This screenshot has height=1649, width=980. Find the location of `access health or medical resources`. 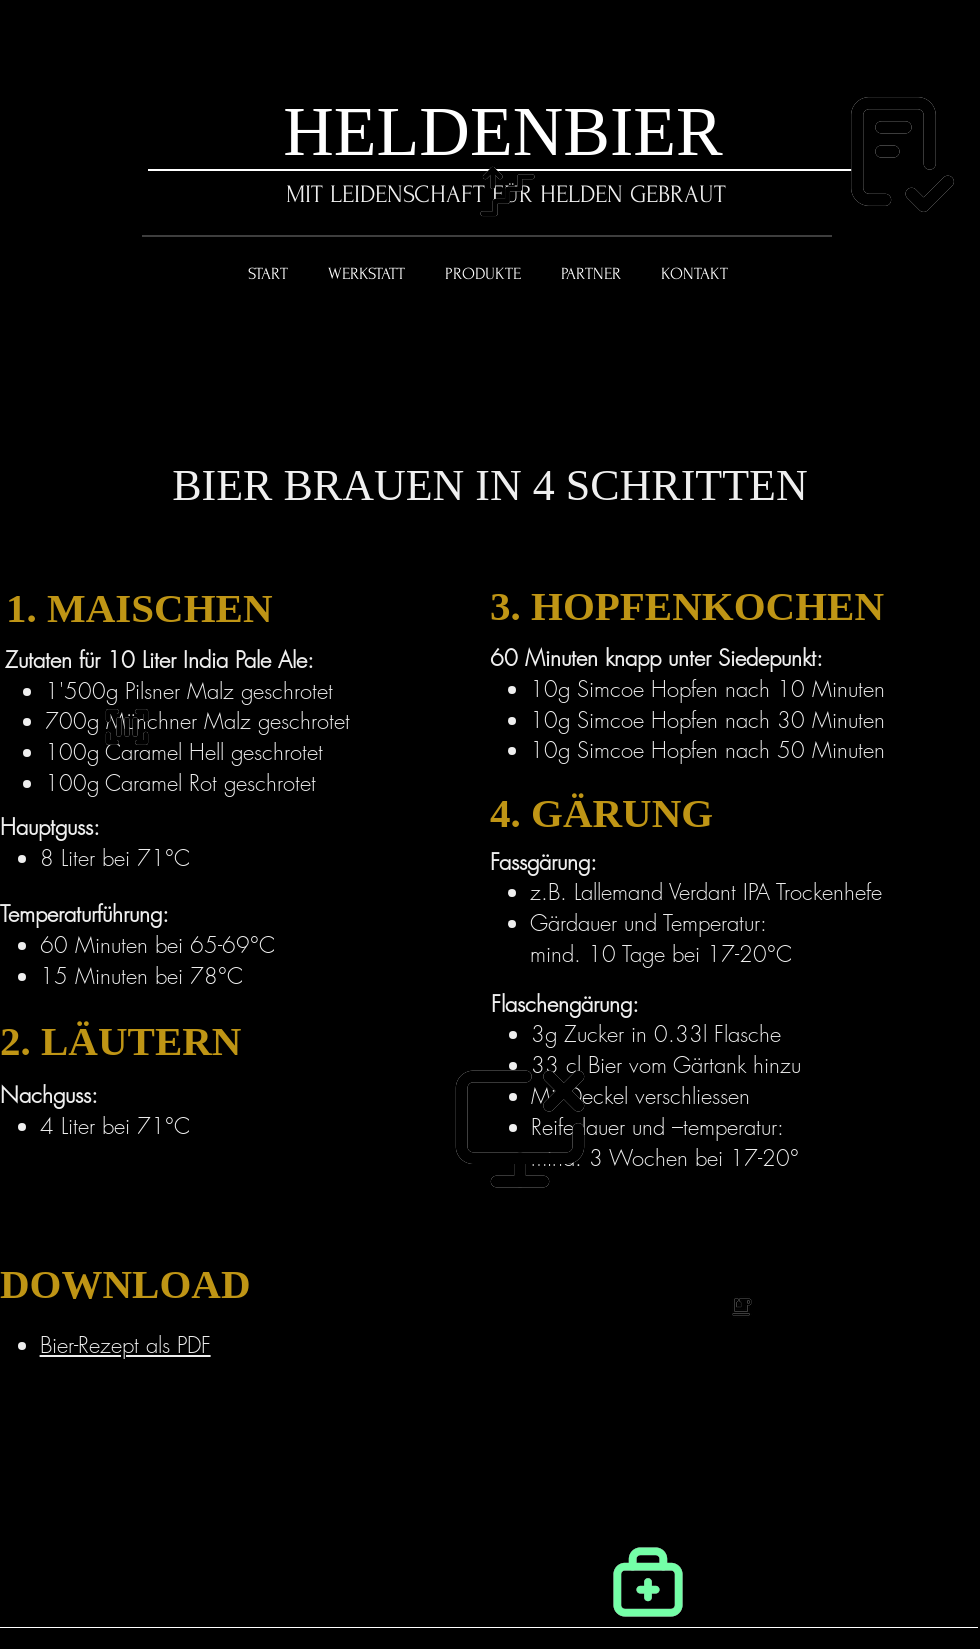

access health or medical resources is located at coordinates (648, 1582).